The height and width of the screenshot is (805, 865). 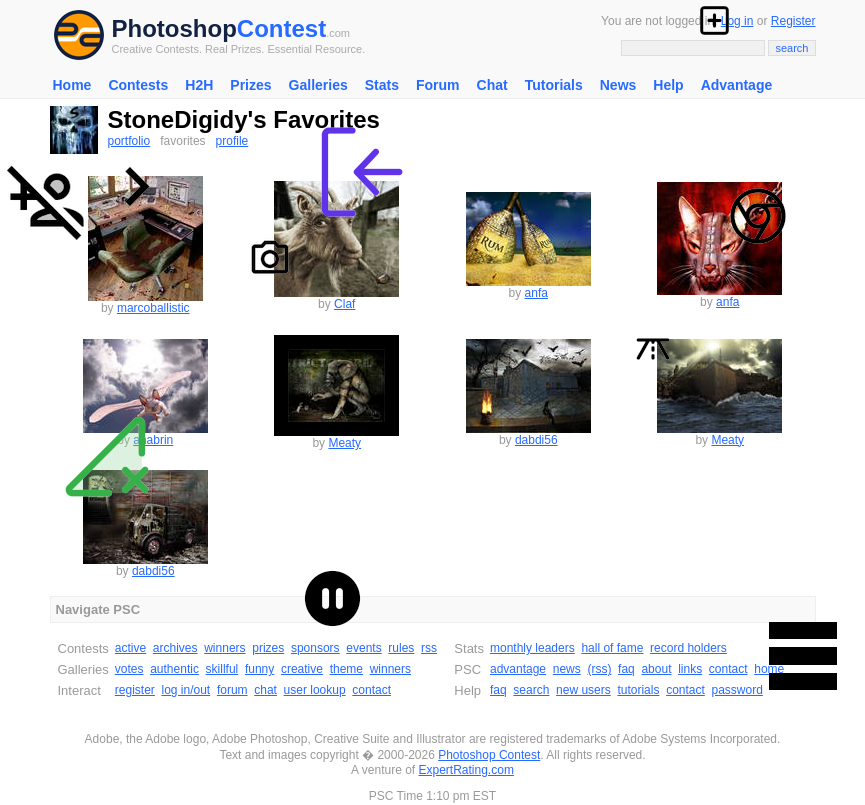 I want to click on pause media playback, so click(x=332, y=598).